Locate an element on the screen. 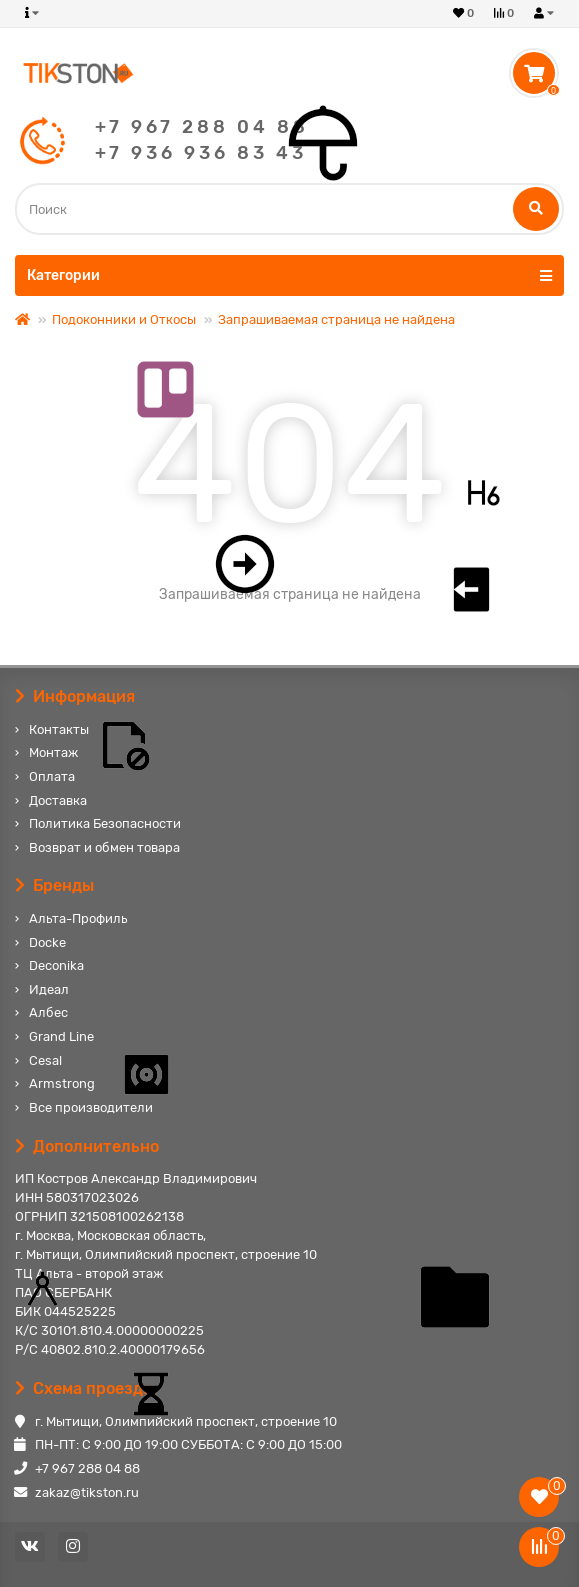 This screenshot has height=1587, width=579. log out of your account is located at coordinates (471, 589).